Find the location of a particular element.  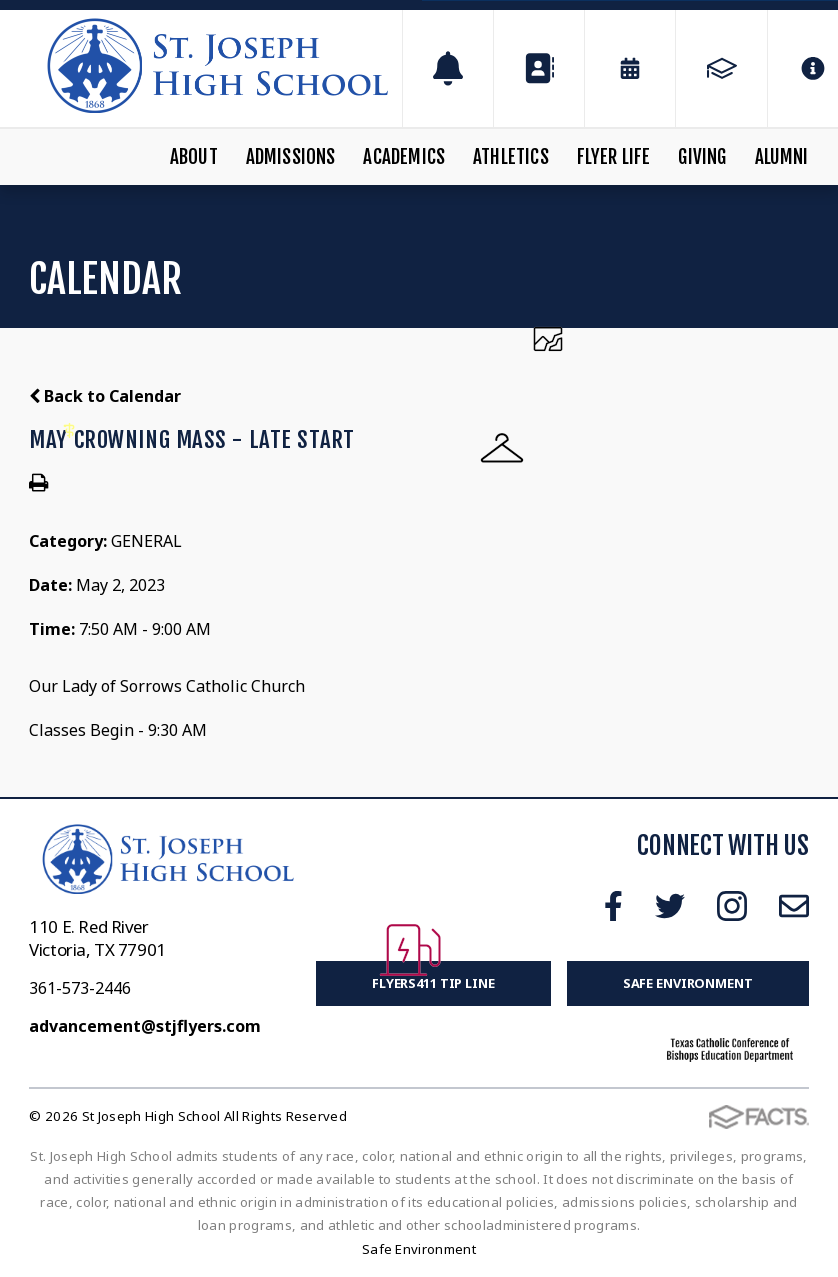

indicates a broken or corrupted image file is located at coordinates (548, 339).